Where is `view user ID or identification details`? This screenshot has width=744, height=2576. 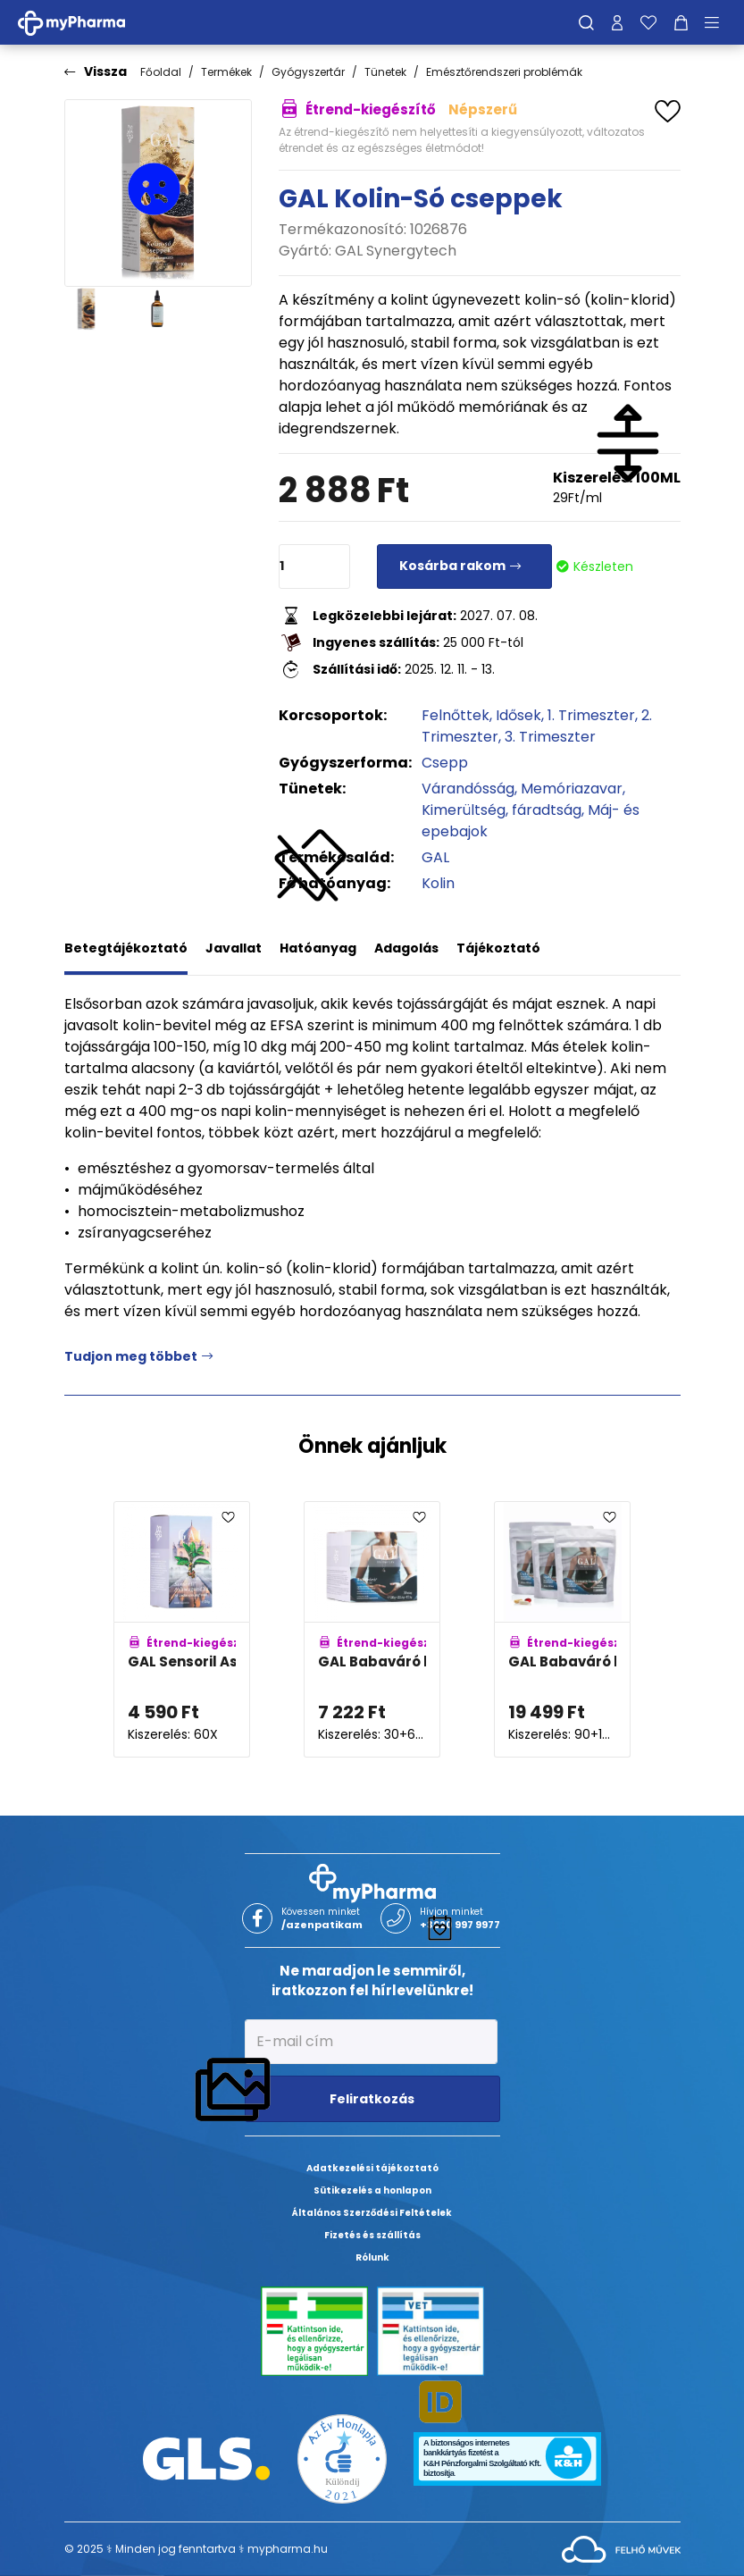
view user ID or identification details is located at coordinates (440, 2402).